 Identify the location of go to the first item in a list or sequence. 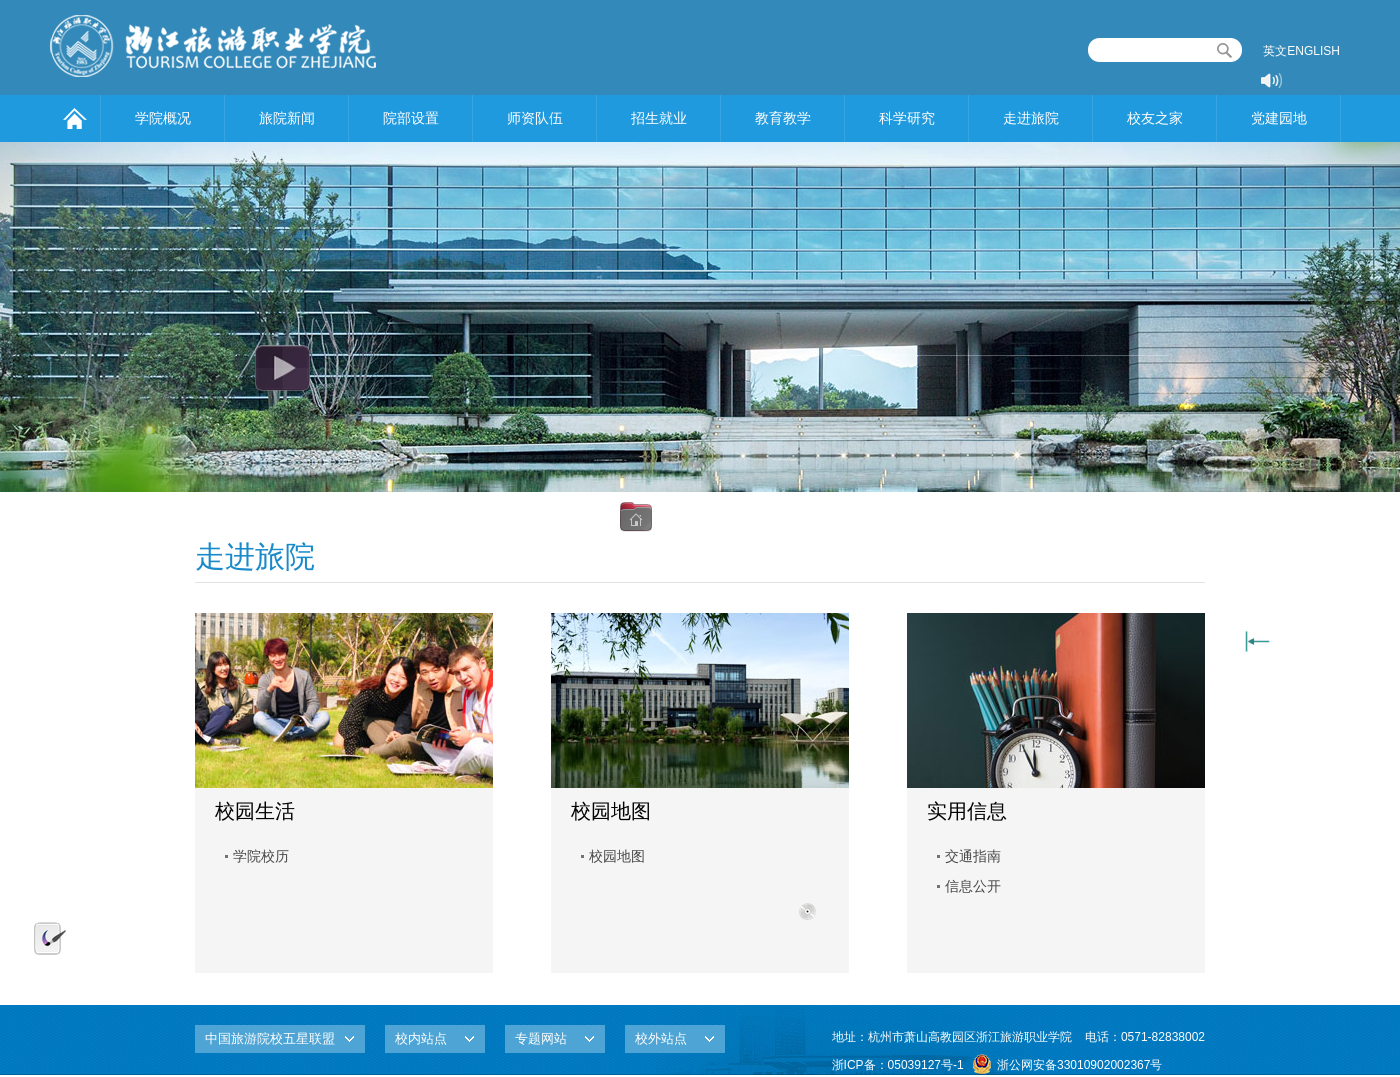
(1257, 641).